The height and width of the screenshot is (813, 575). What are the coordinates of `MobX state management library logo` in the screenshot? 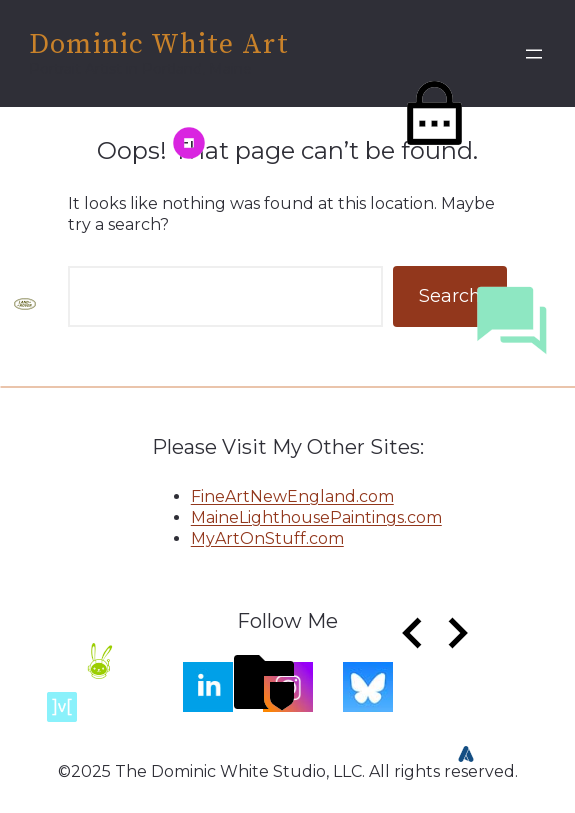 It's located at (62, 707).